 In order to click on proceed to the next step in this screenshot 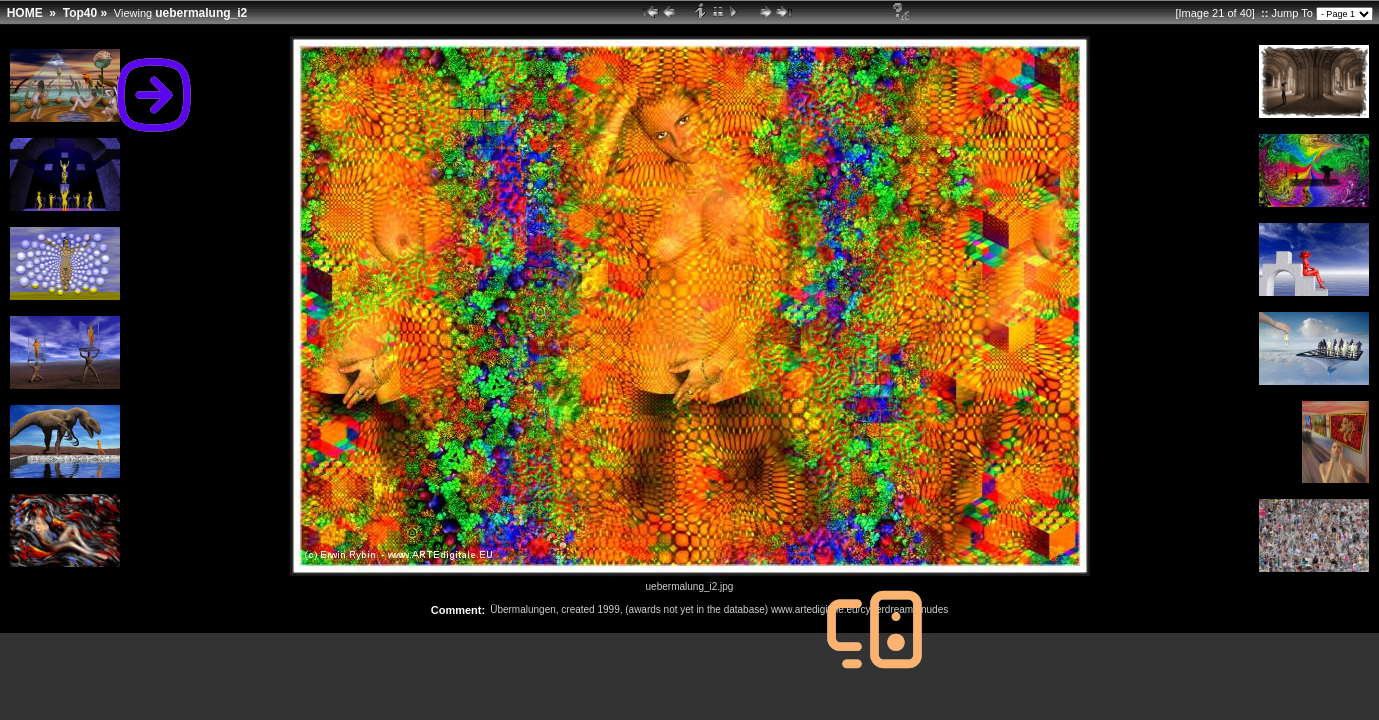, I will do `click(154, 95)`.